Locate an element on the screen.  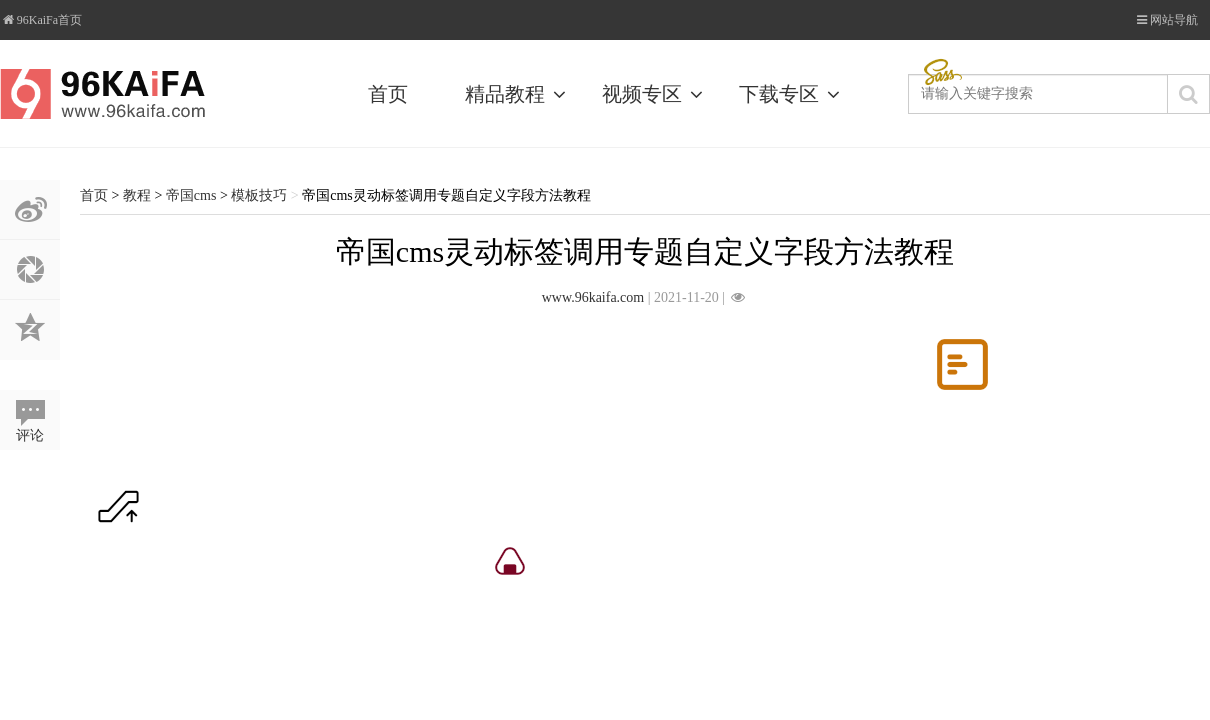
food or restaurant category indicator is located at coordinates (510, 561).